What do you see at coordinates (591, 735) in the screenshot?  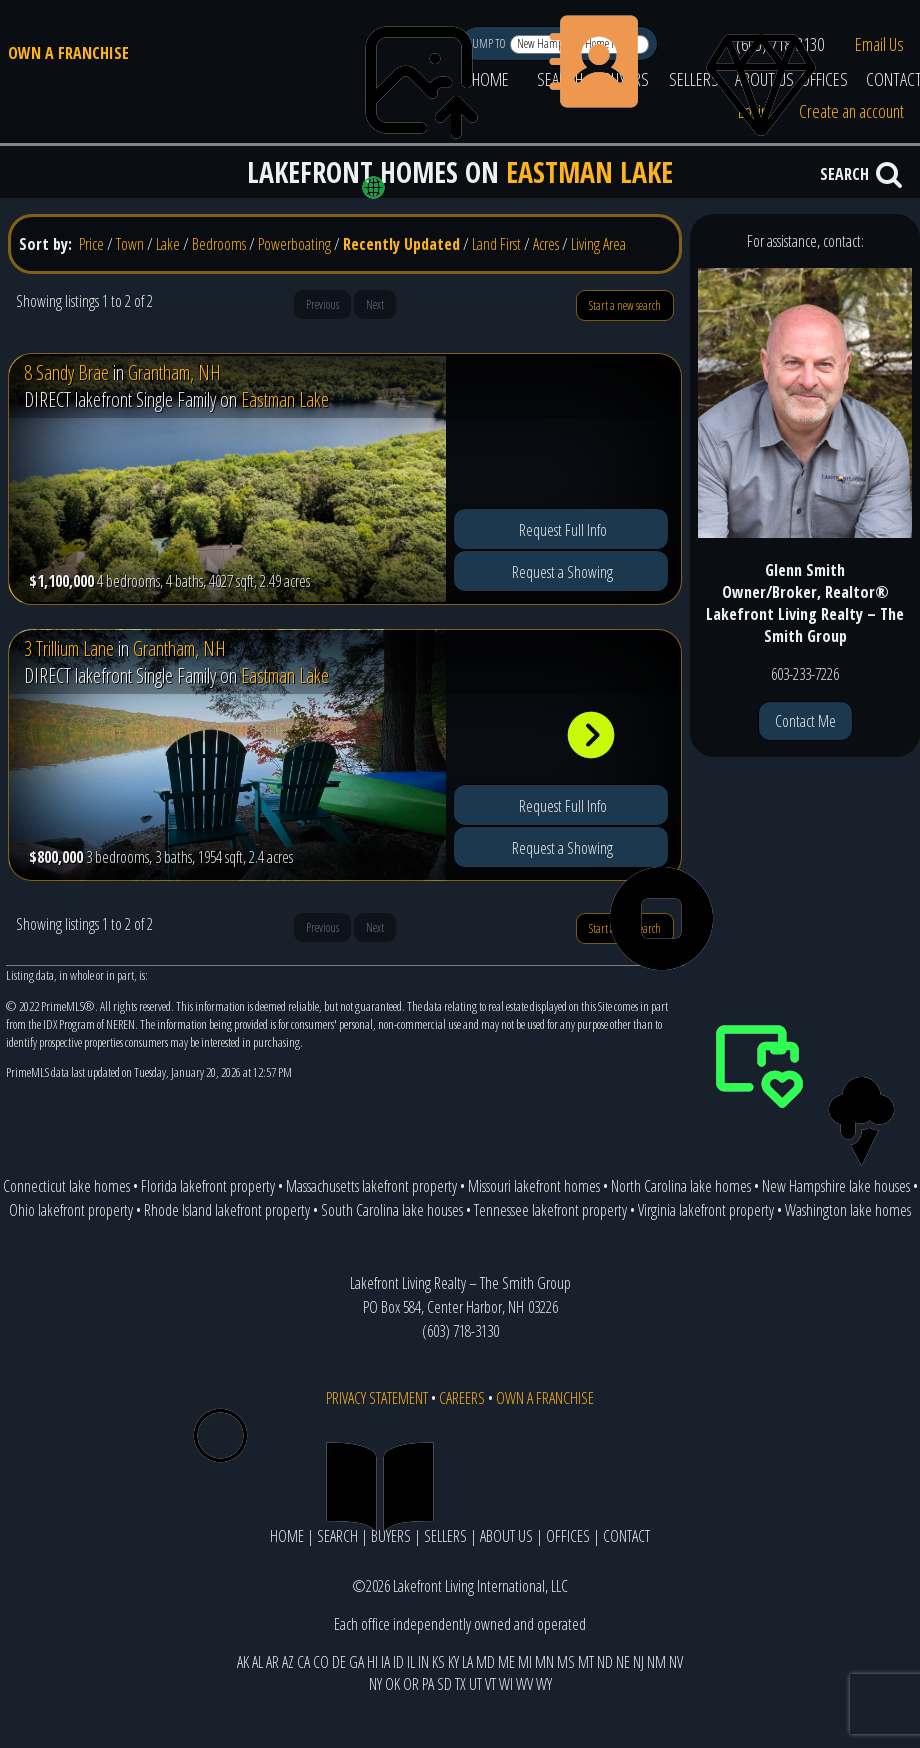 I see `go to next item or page` at bounding box center [591, 735].